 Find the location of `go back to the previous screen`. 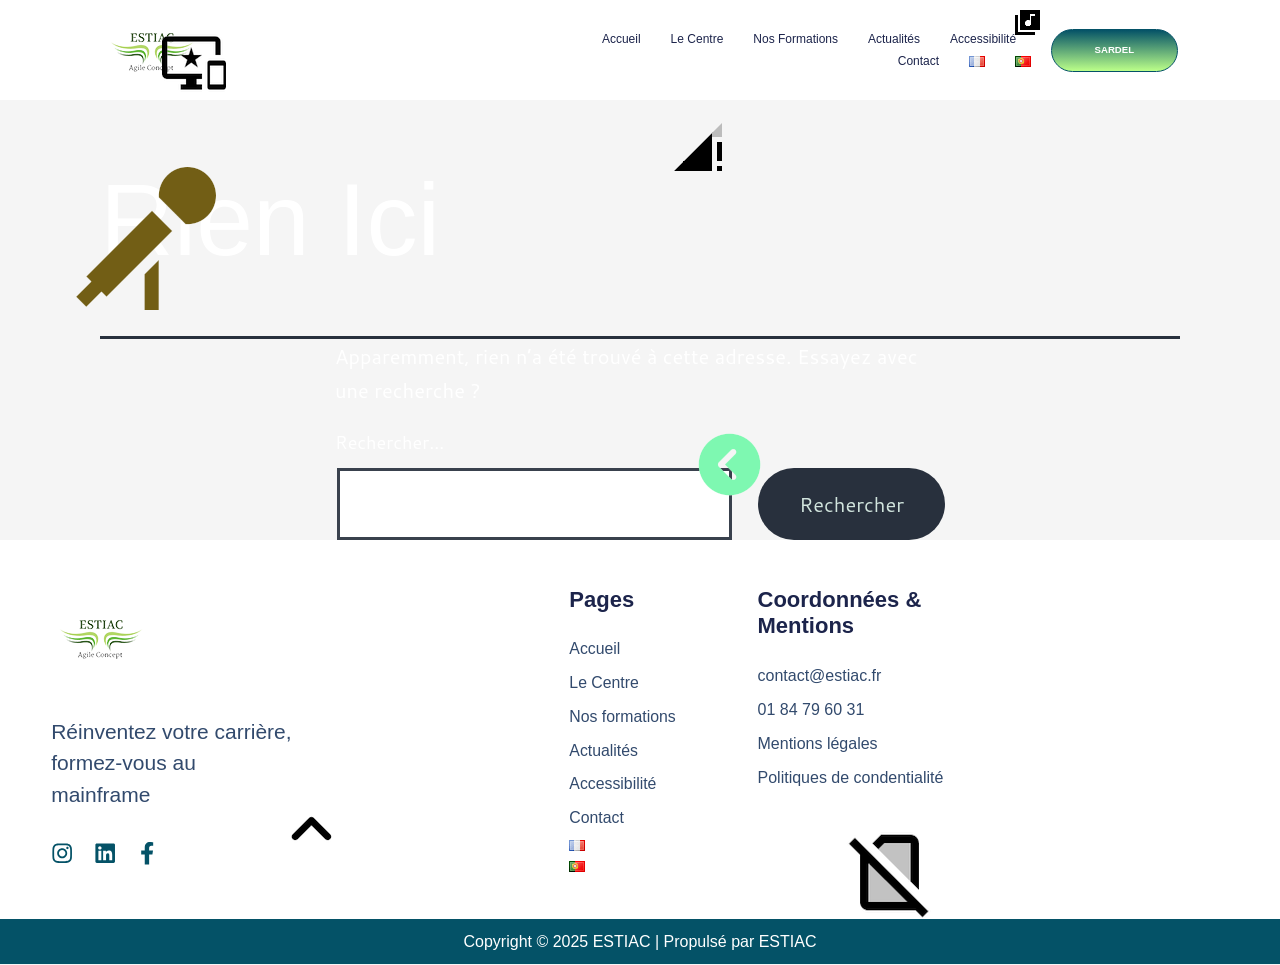

go back to the previous screen is located at coordinates (729, 464).